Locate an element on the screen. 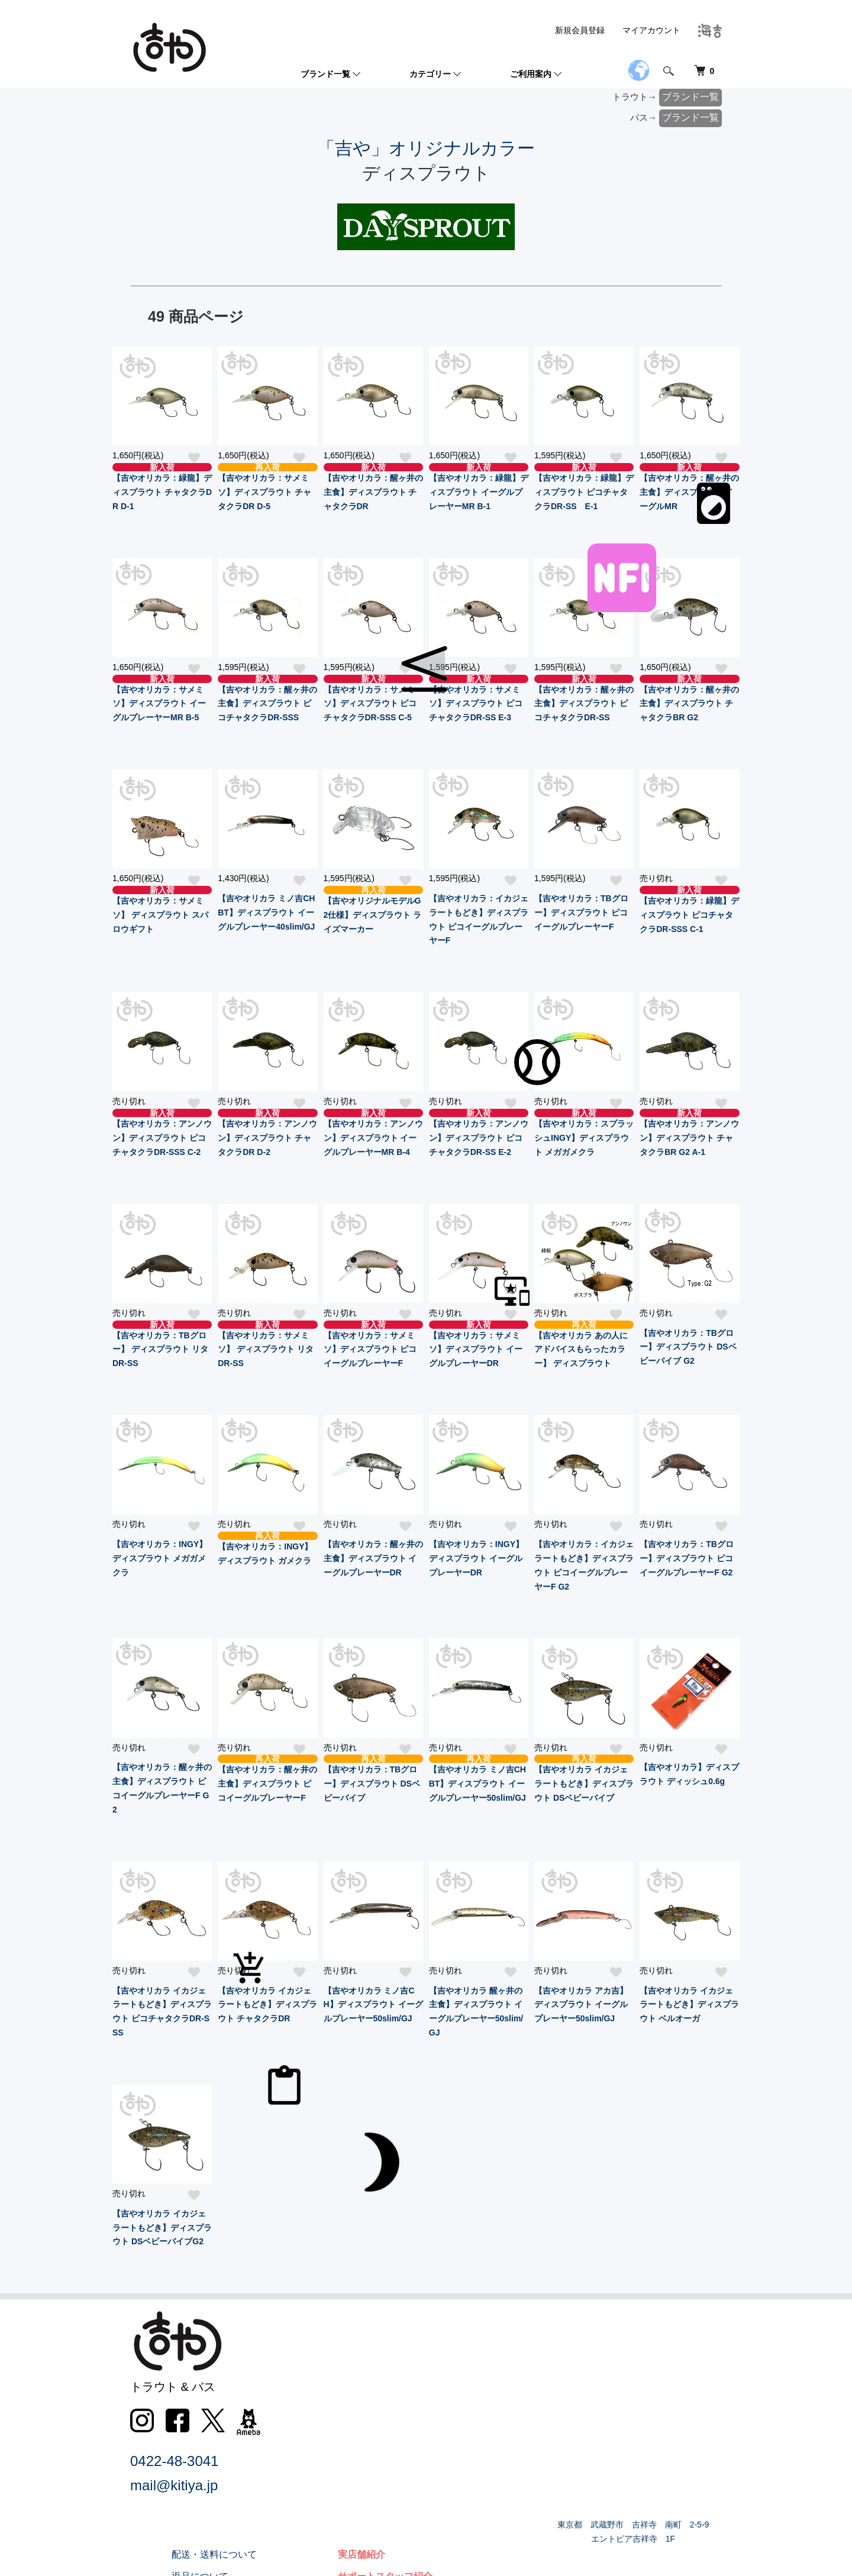 Image resolution: width=852 pixels, height=2576 pixels. view important or starred devices is located at coordinates (512, 1291).